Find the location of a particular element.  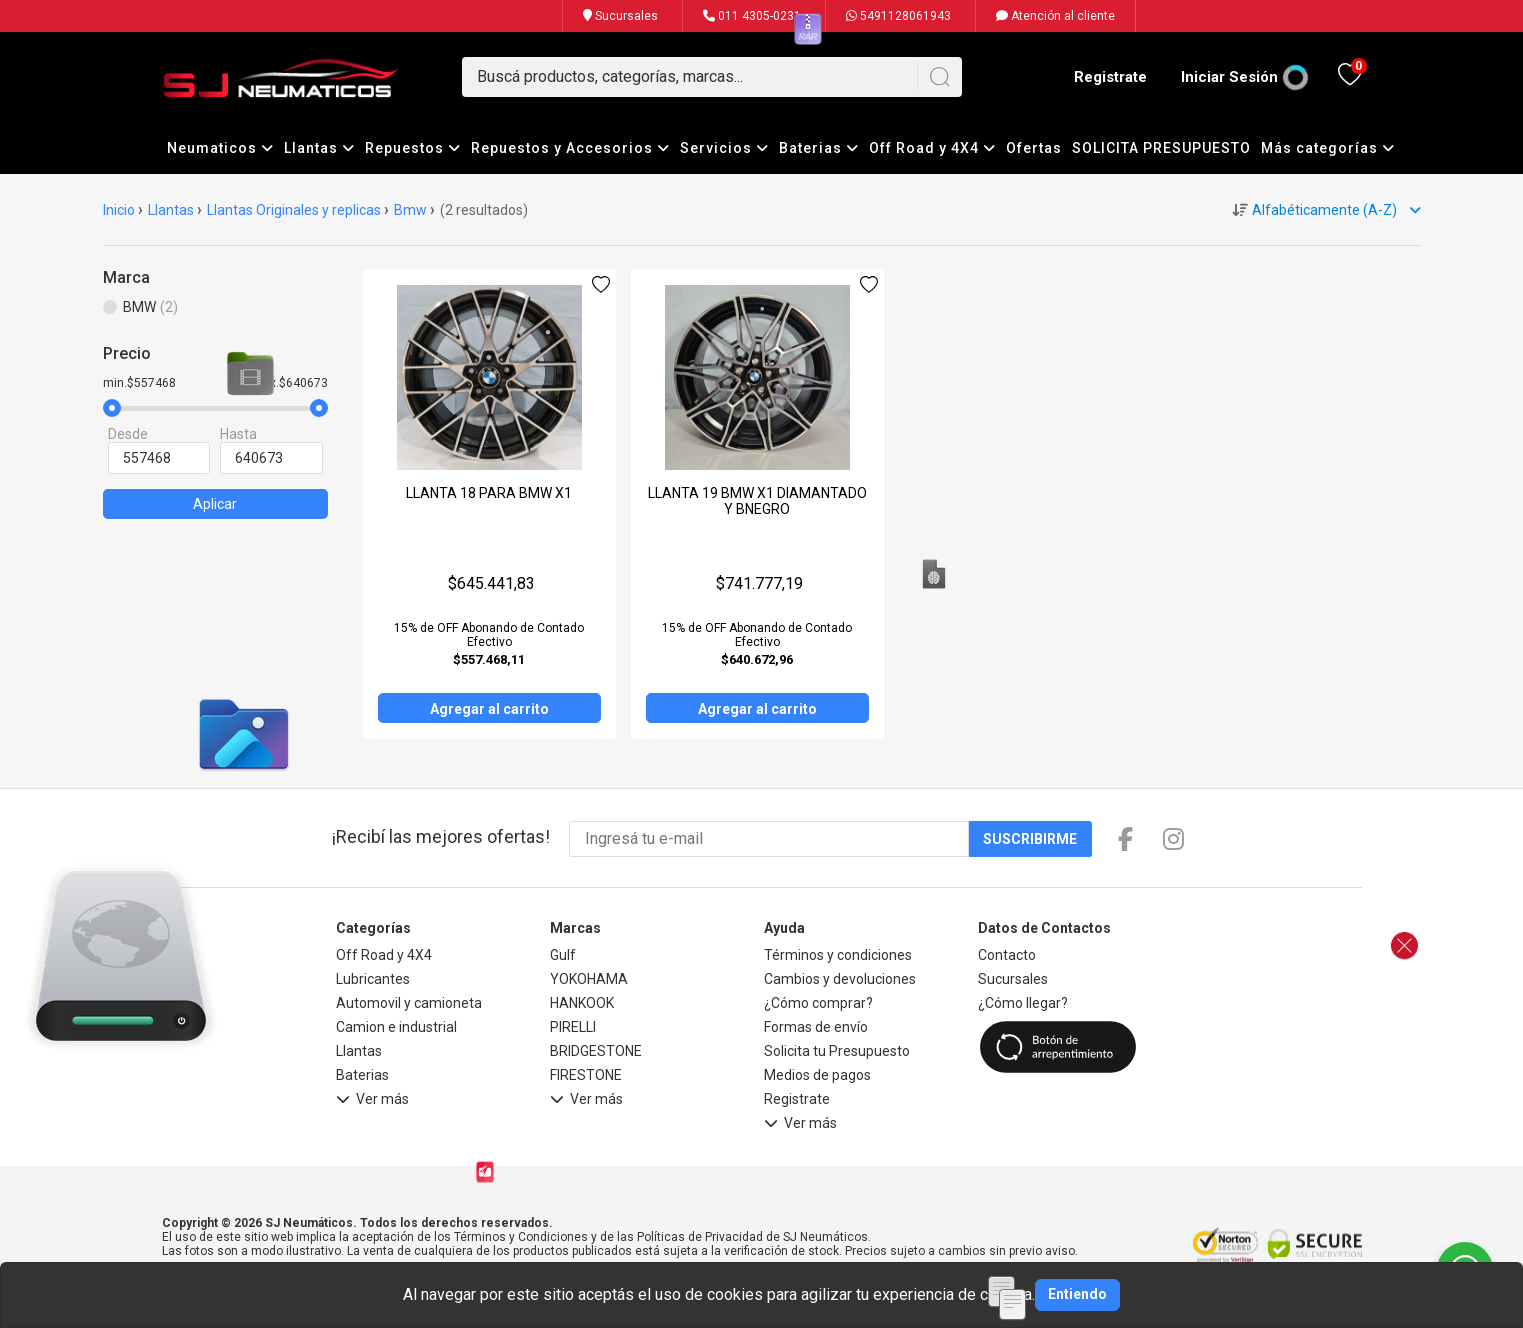

open pictures folder is located at coordinates (243, 736).